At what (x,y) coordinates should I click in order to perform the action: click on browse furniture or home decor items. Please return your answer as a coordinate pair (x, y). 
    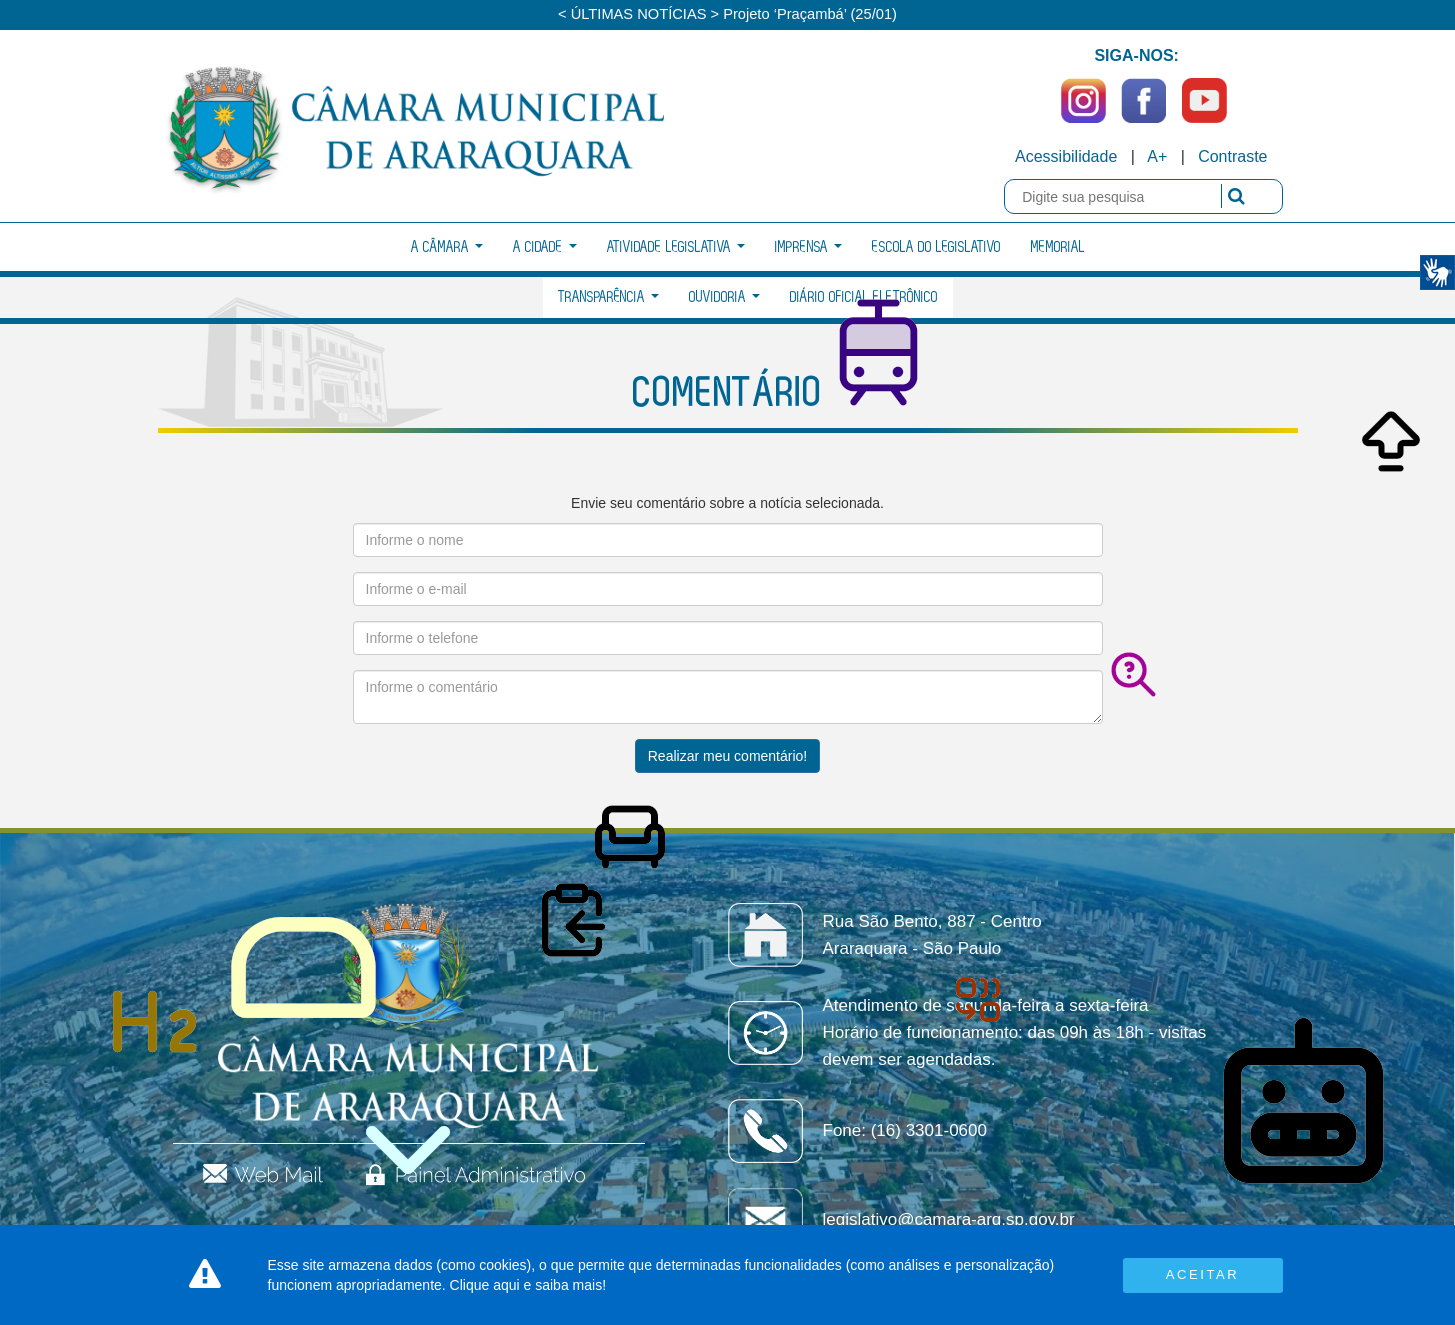
    Looking at the image, I should click on (630, 837).